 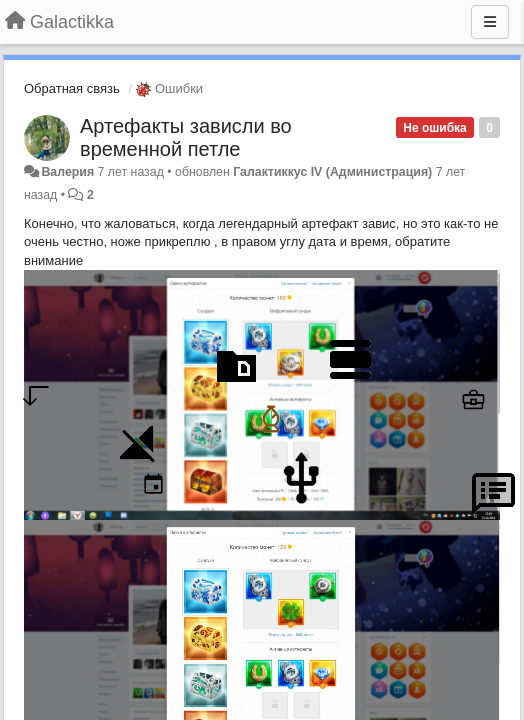 What do you see at coordinates (35, 394) in the screenshot?
I see `navigate back and down in a menu hierarchy` at bounding box center [35, 394].